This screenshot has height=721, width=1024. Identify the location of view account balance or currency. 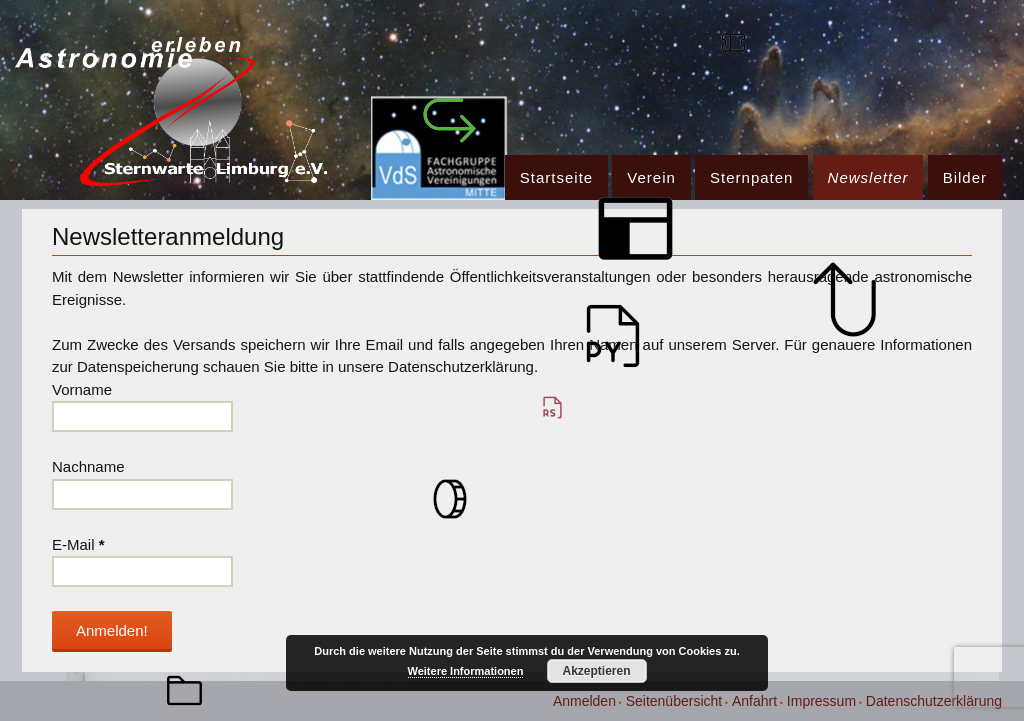
(450, 499).